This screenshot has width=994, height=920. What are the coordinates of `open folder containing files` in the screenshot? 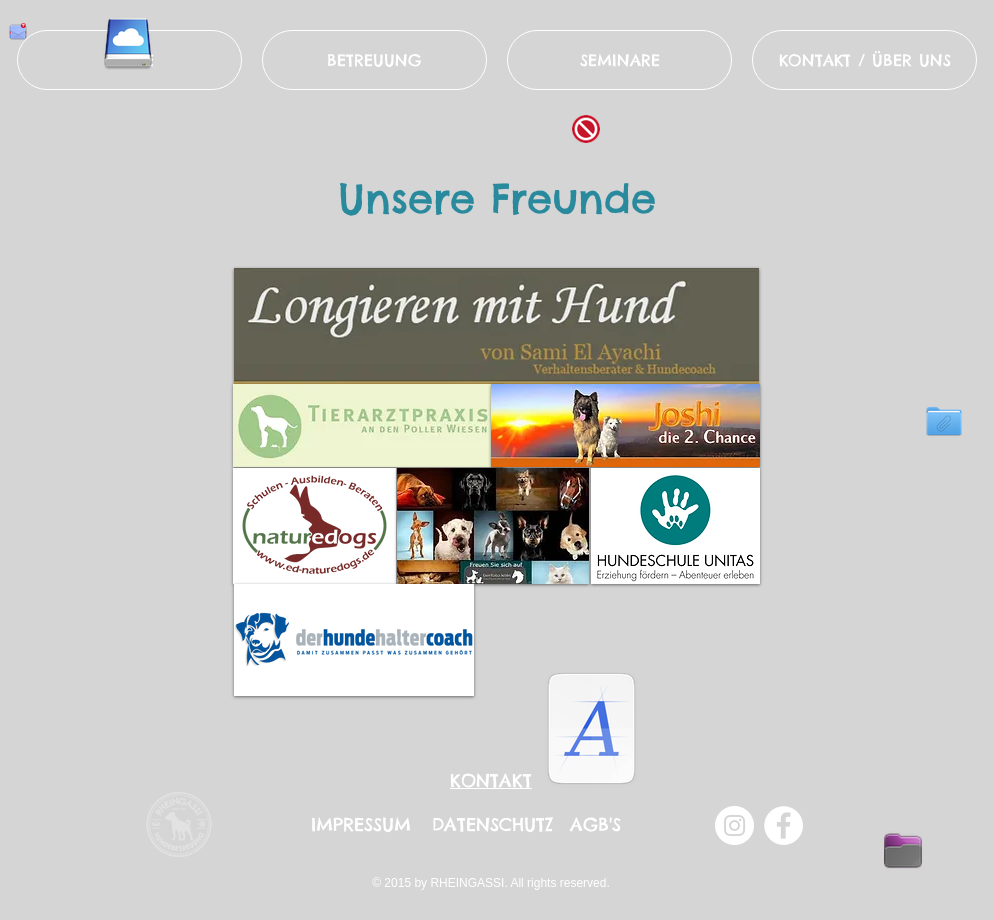 It's located at (903, 850).